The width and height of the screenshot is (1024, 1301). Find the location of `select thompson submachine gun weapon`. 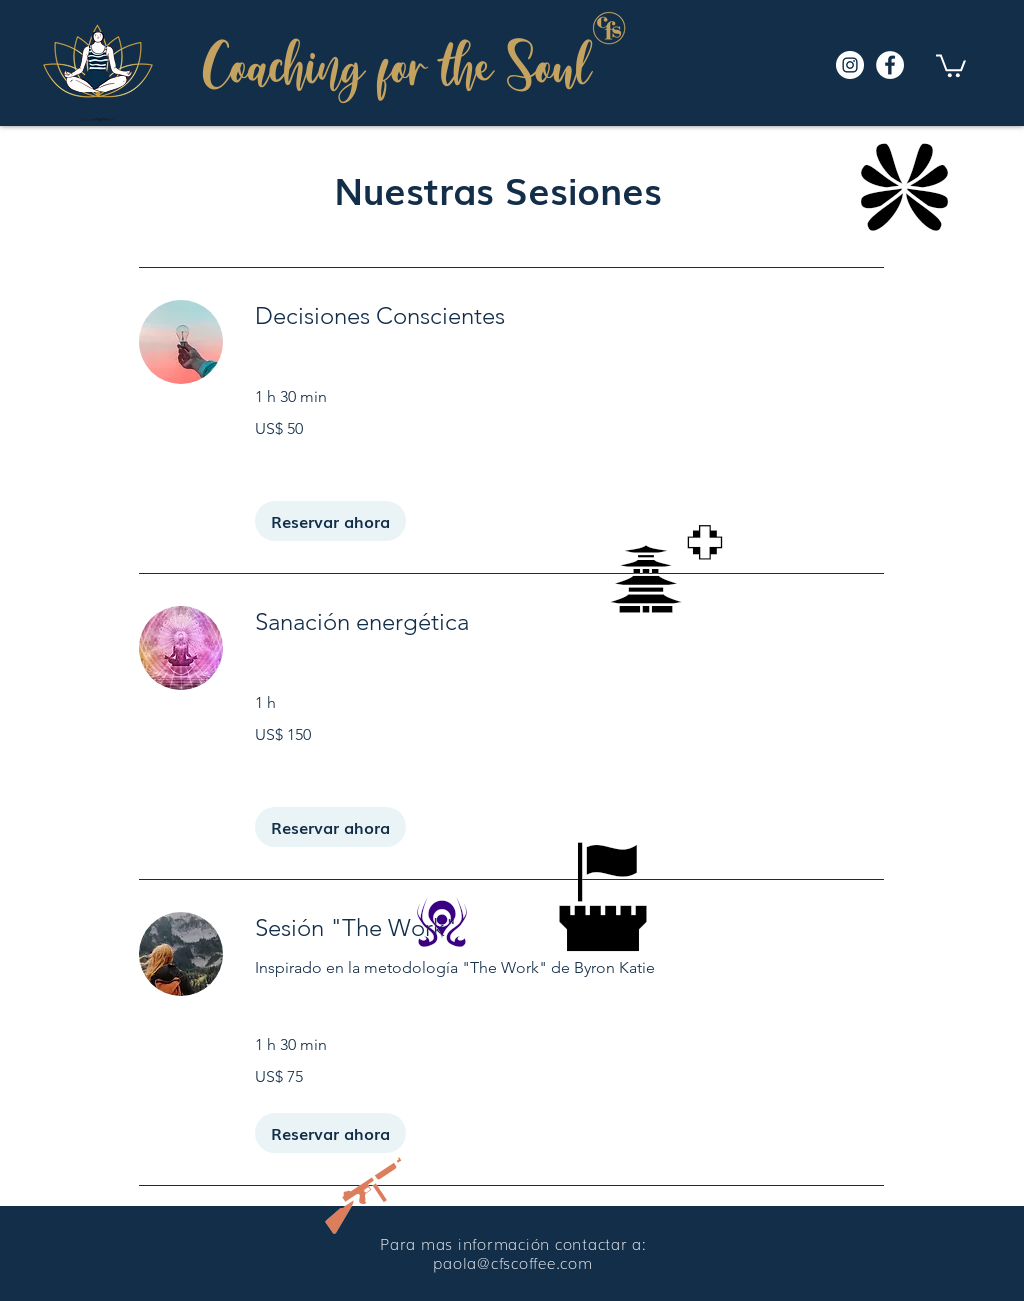

select thompson submachine gun weapon is located at coordinates (363, 1195).